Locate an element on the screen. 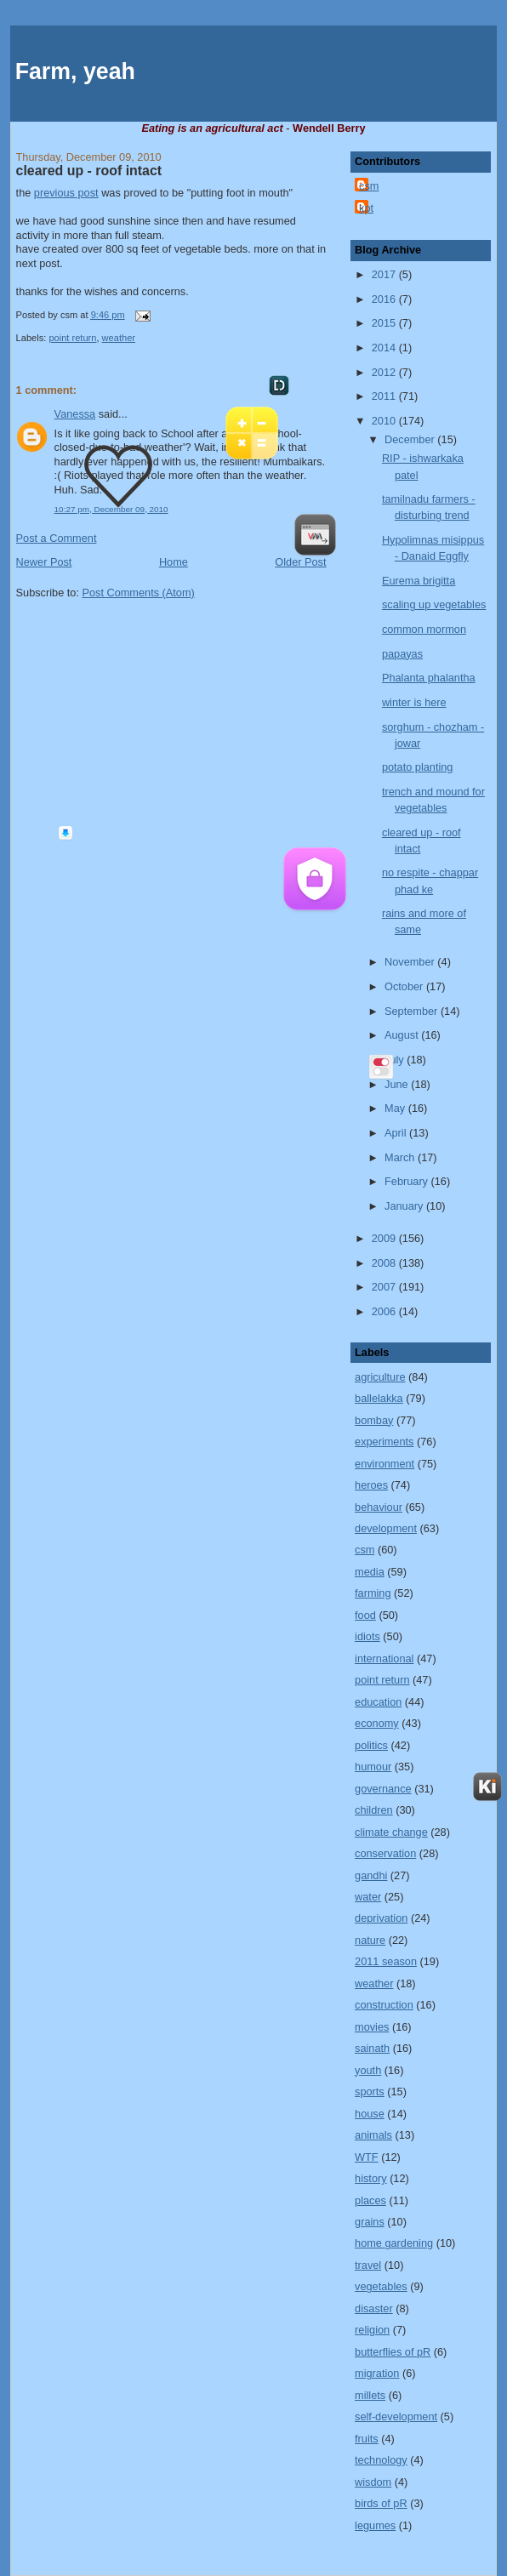  open quickDocs documentation app is located at coordinates (279, 385).